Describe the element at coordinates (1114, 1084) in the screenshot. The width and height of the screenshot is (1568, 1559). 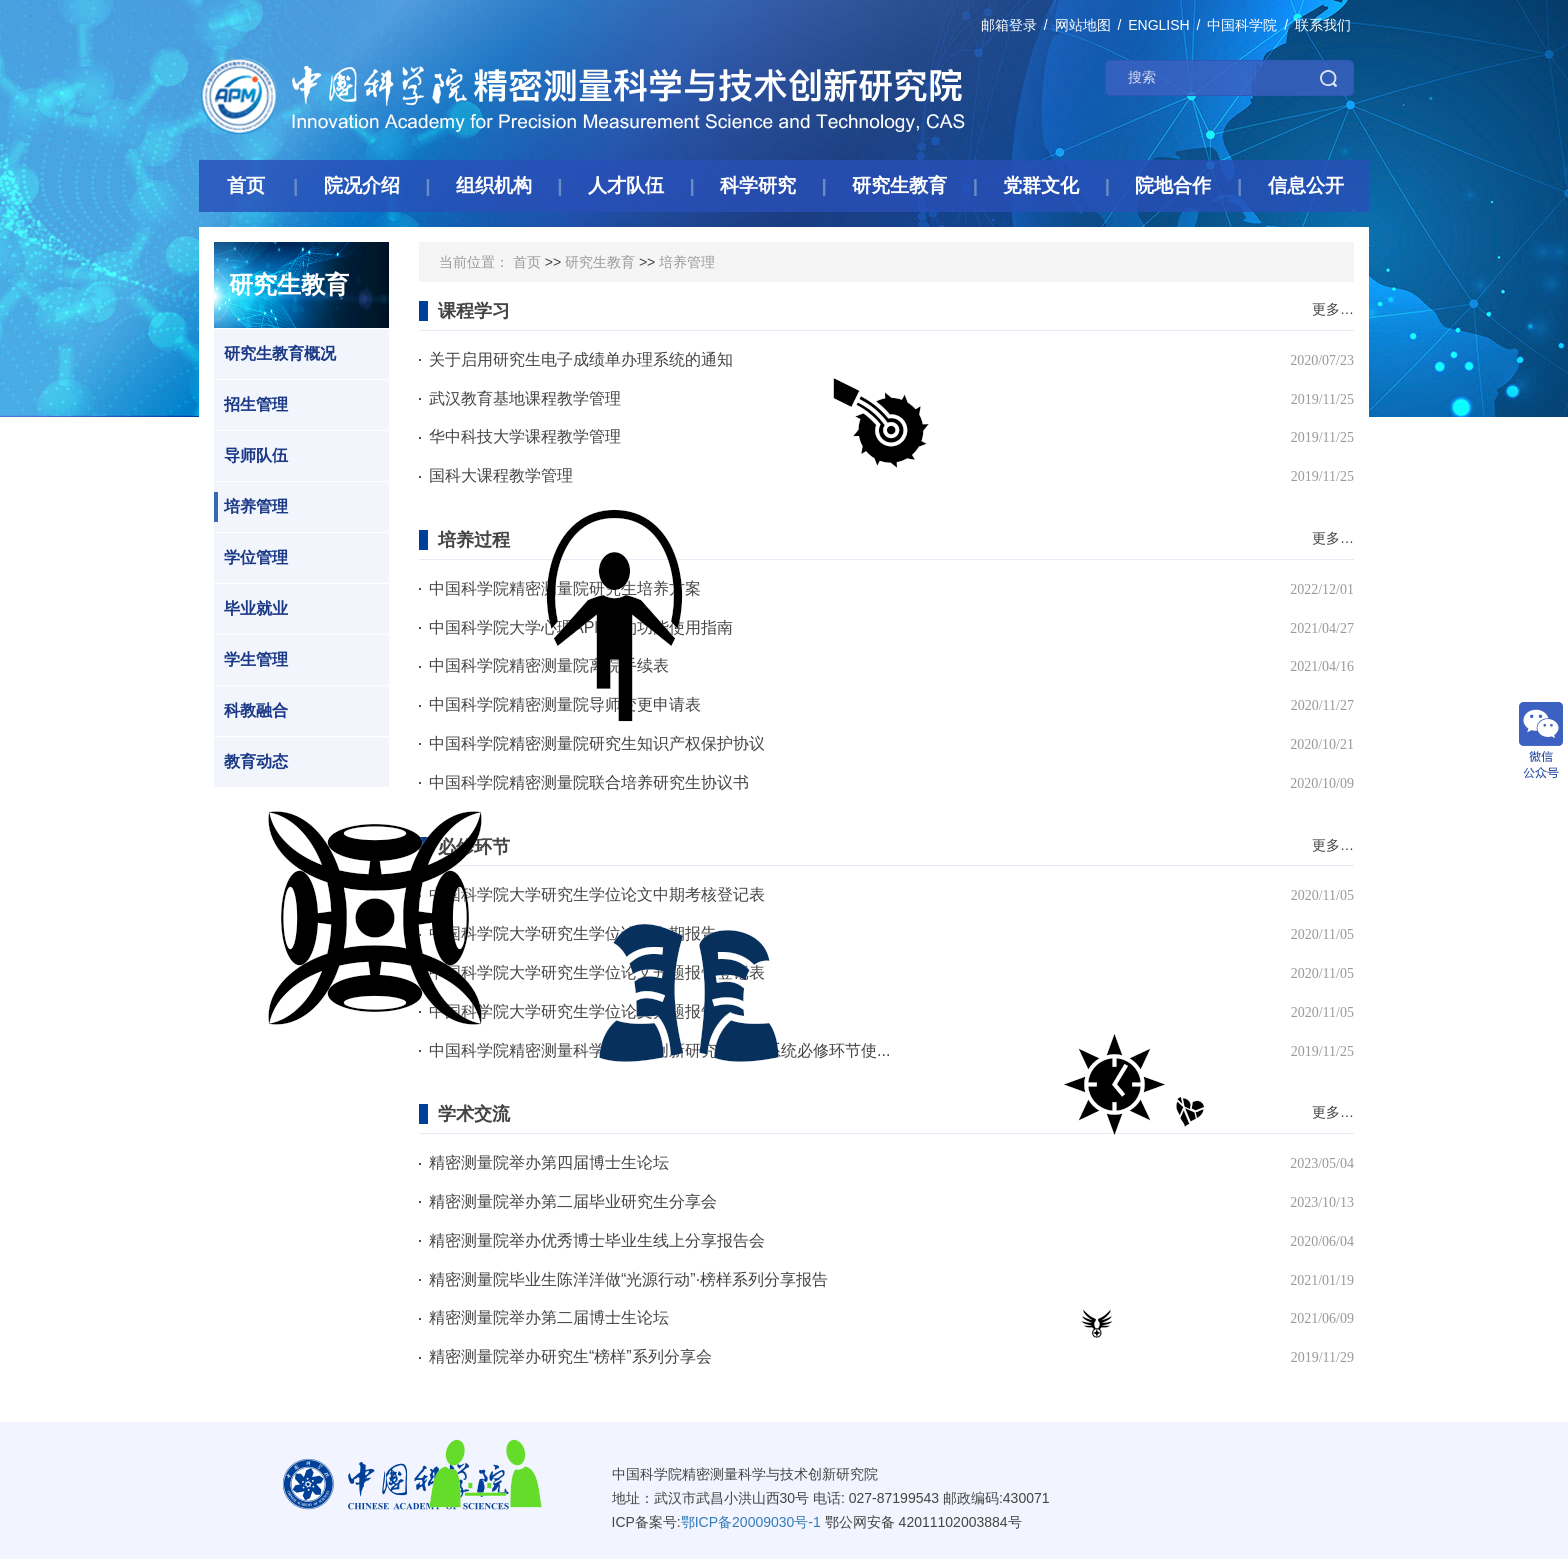
I see `view or set sun-based time settings` at that location.